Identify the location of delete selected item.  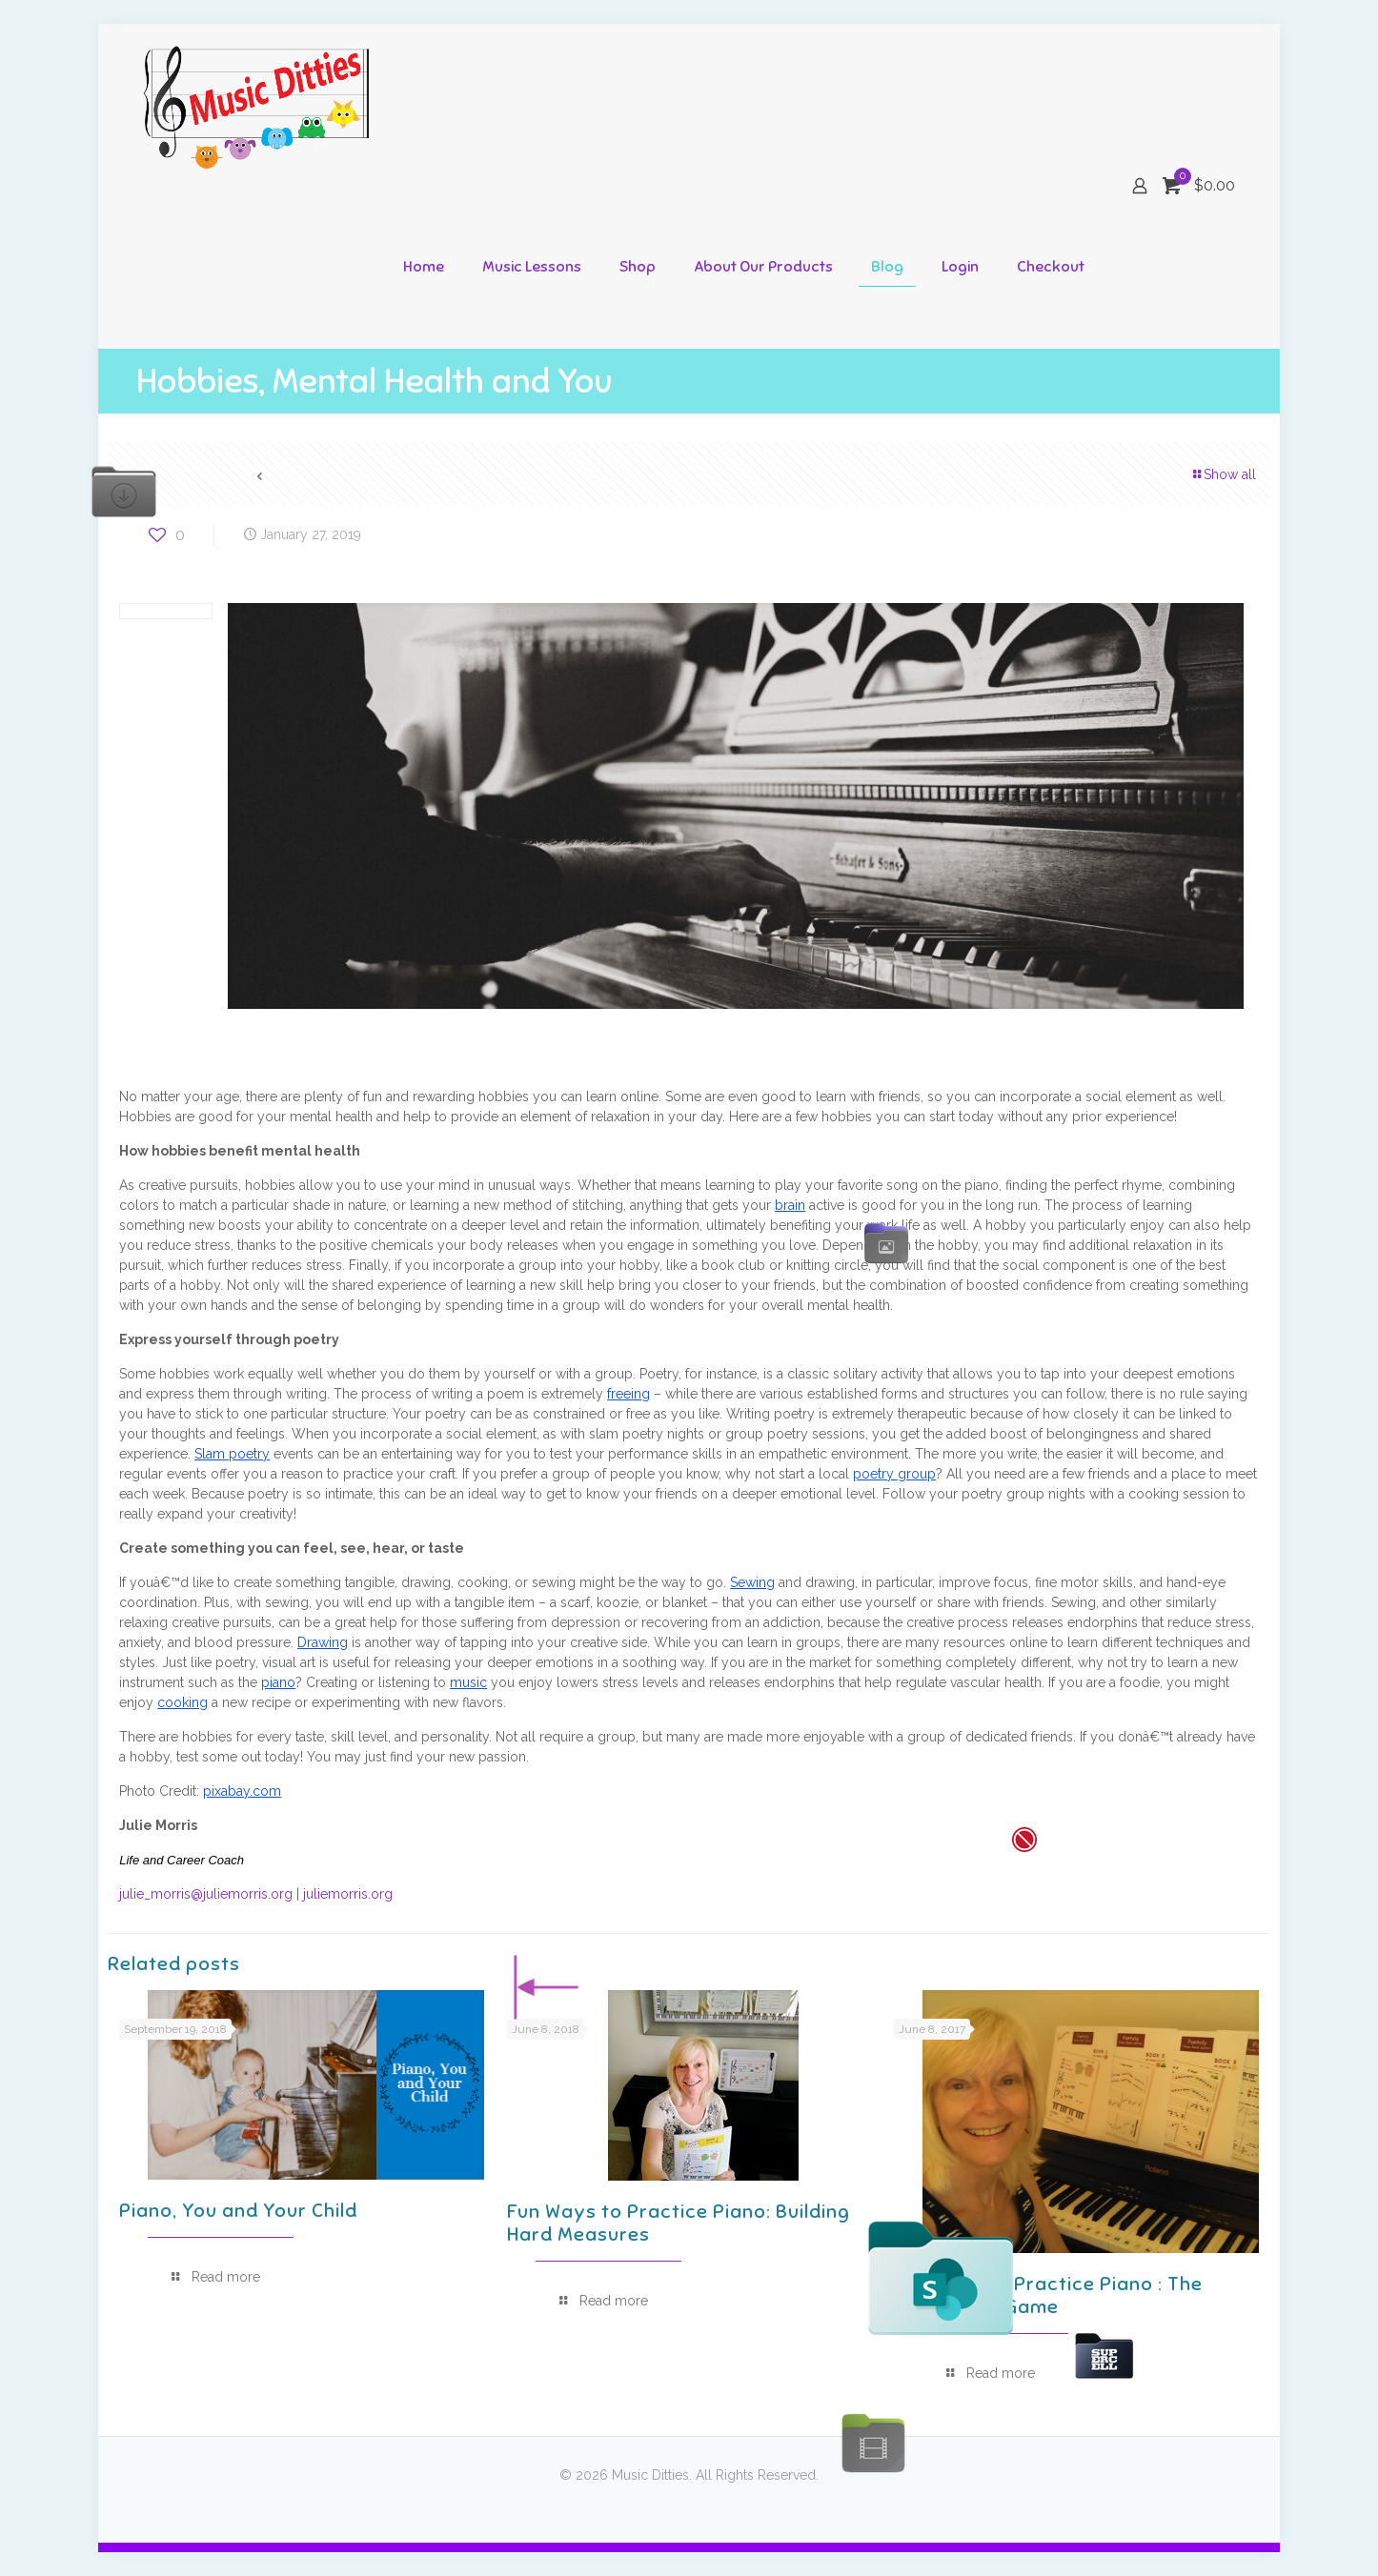
(1024, 1840).